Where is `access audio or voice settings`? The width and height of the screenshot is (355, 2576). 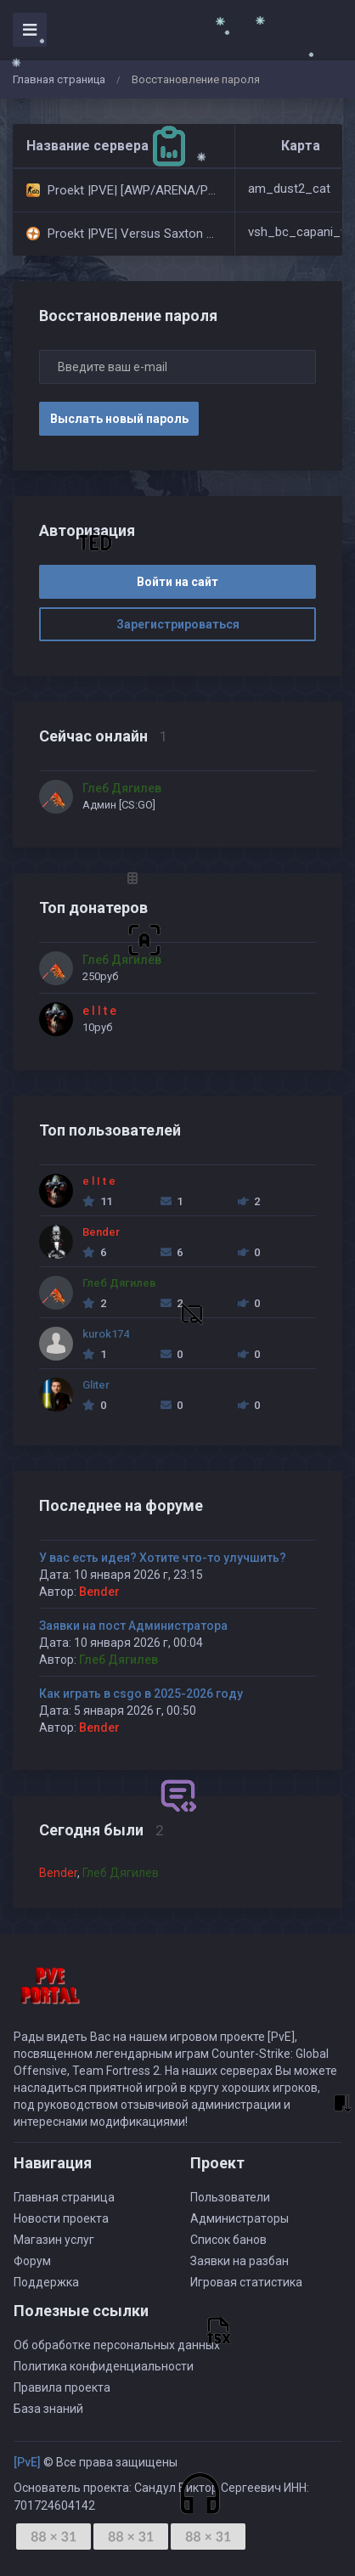
access audio or voice settings is located at coordinates (200, 2496).